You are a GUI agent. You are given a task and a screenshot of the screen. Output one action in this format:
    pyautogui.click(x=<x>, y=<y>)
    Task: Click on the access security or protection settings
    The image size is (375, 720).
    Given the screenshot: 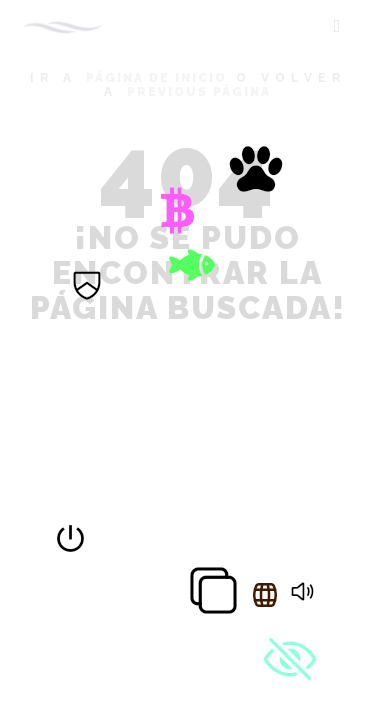 What is the action you would take?
    pyautogui.click(x=87, y=284)
    